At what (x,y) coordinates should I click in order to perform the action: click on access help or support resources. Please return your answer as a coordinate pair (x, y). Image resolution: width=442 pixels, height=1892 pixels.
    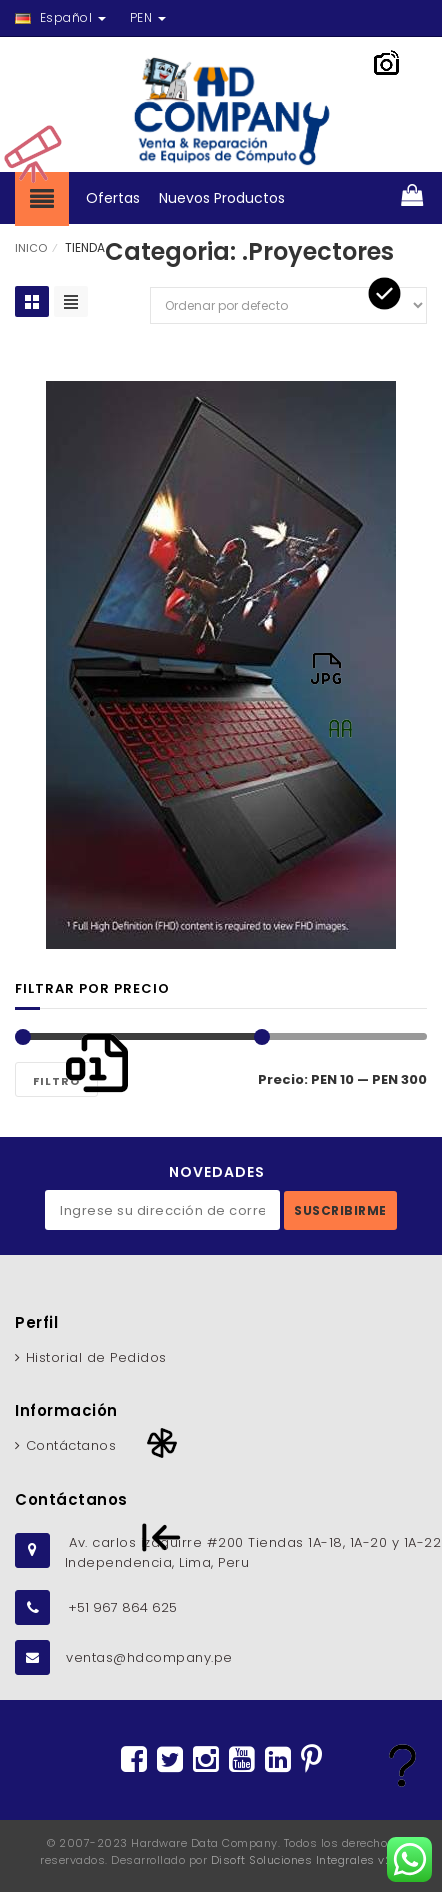
    Looking at the image, I should click on (402, 1766).